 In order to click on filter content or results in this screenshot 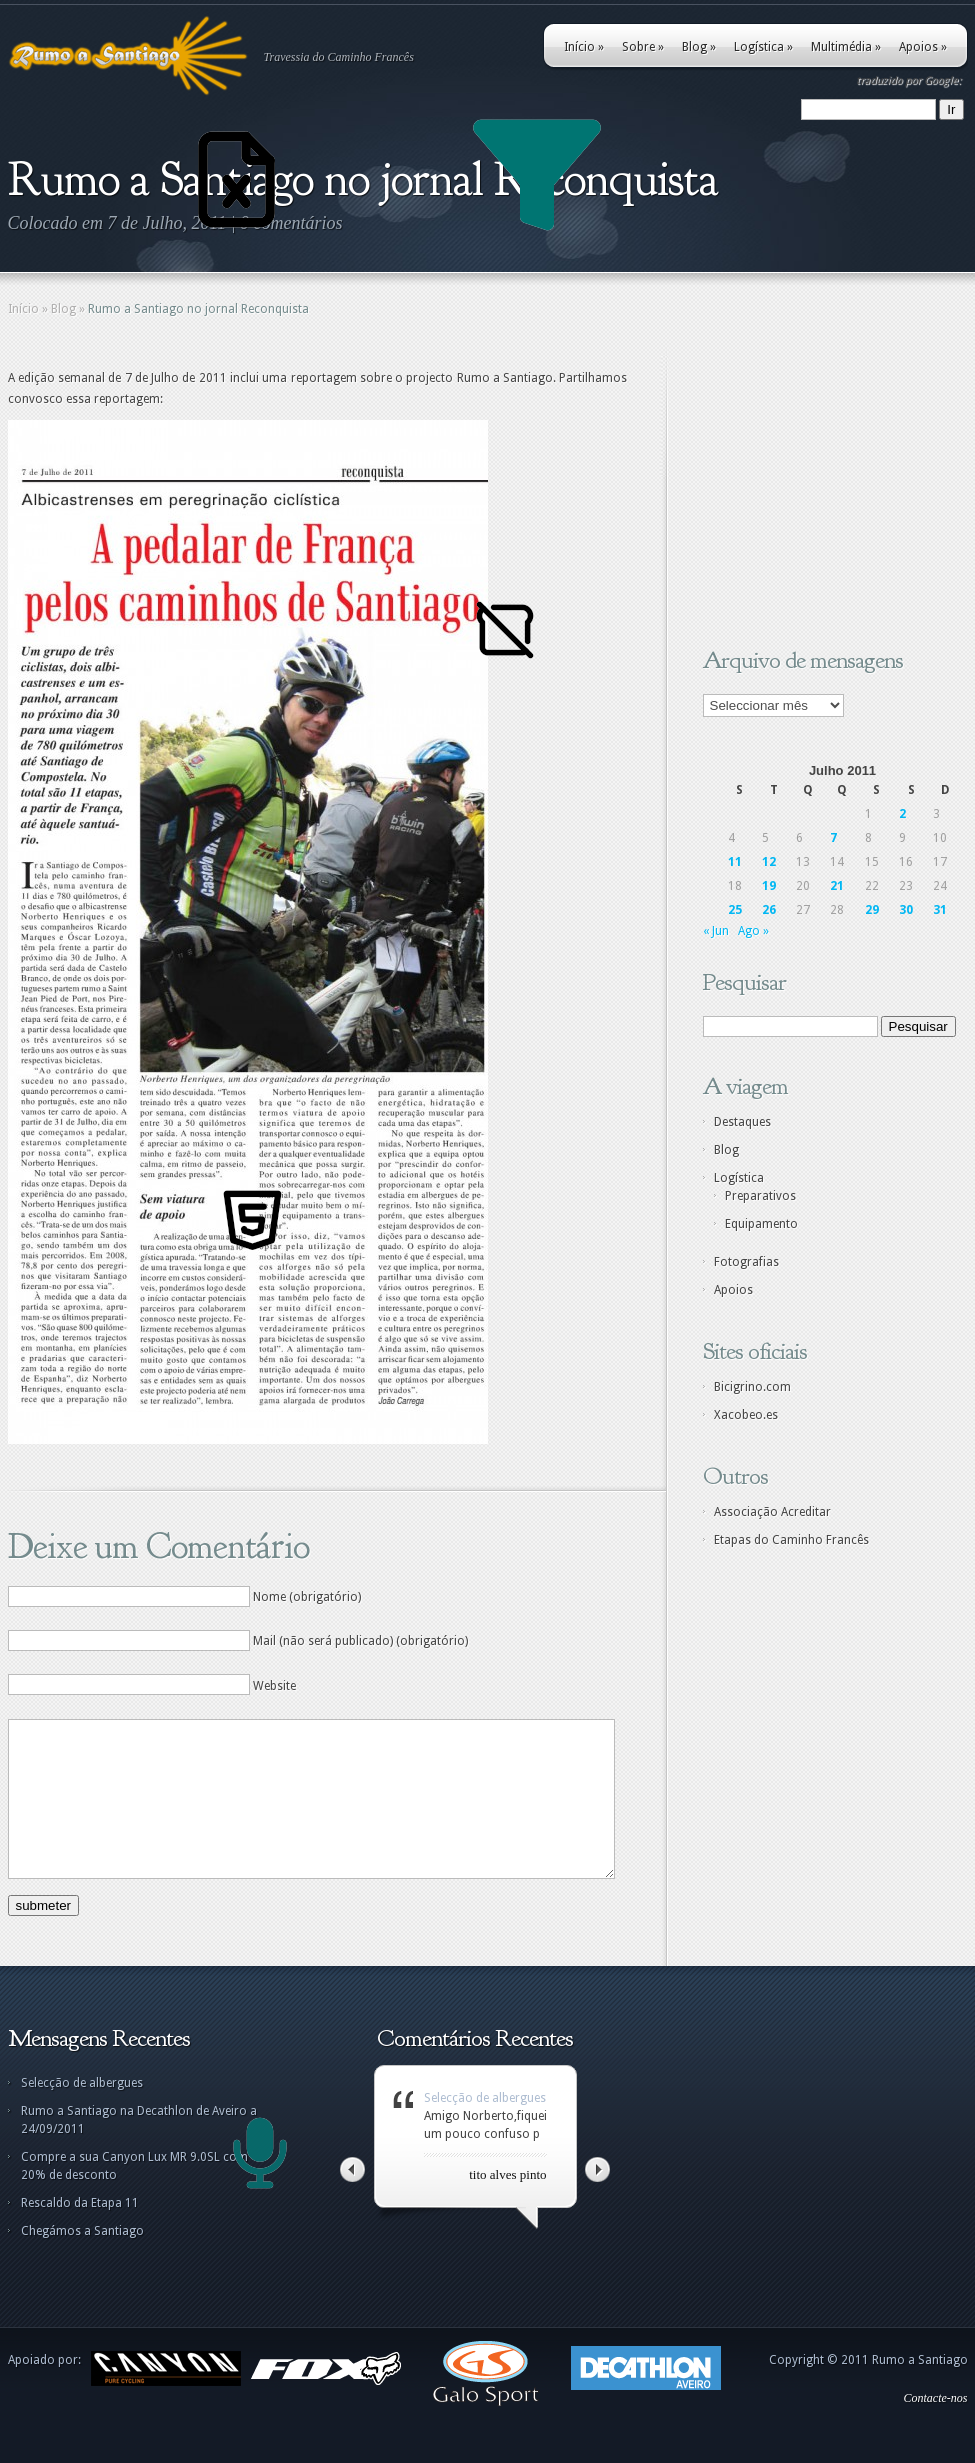, I will do `click(537, 175)`.